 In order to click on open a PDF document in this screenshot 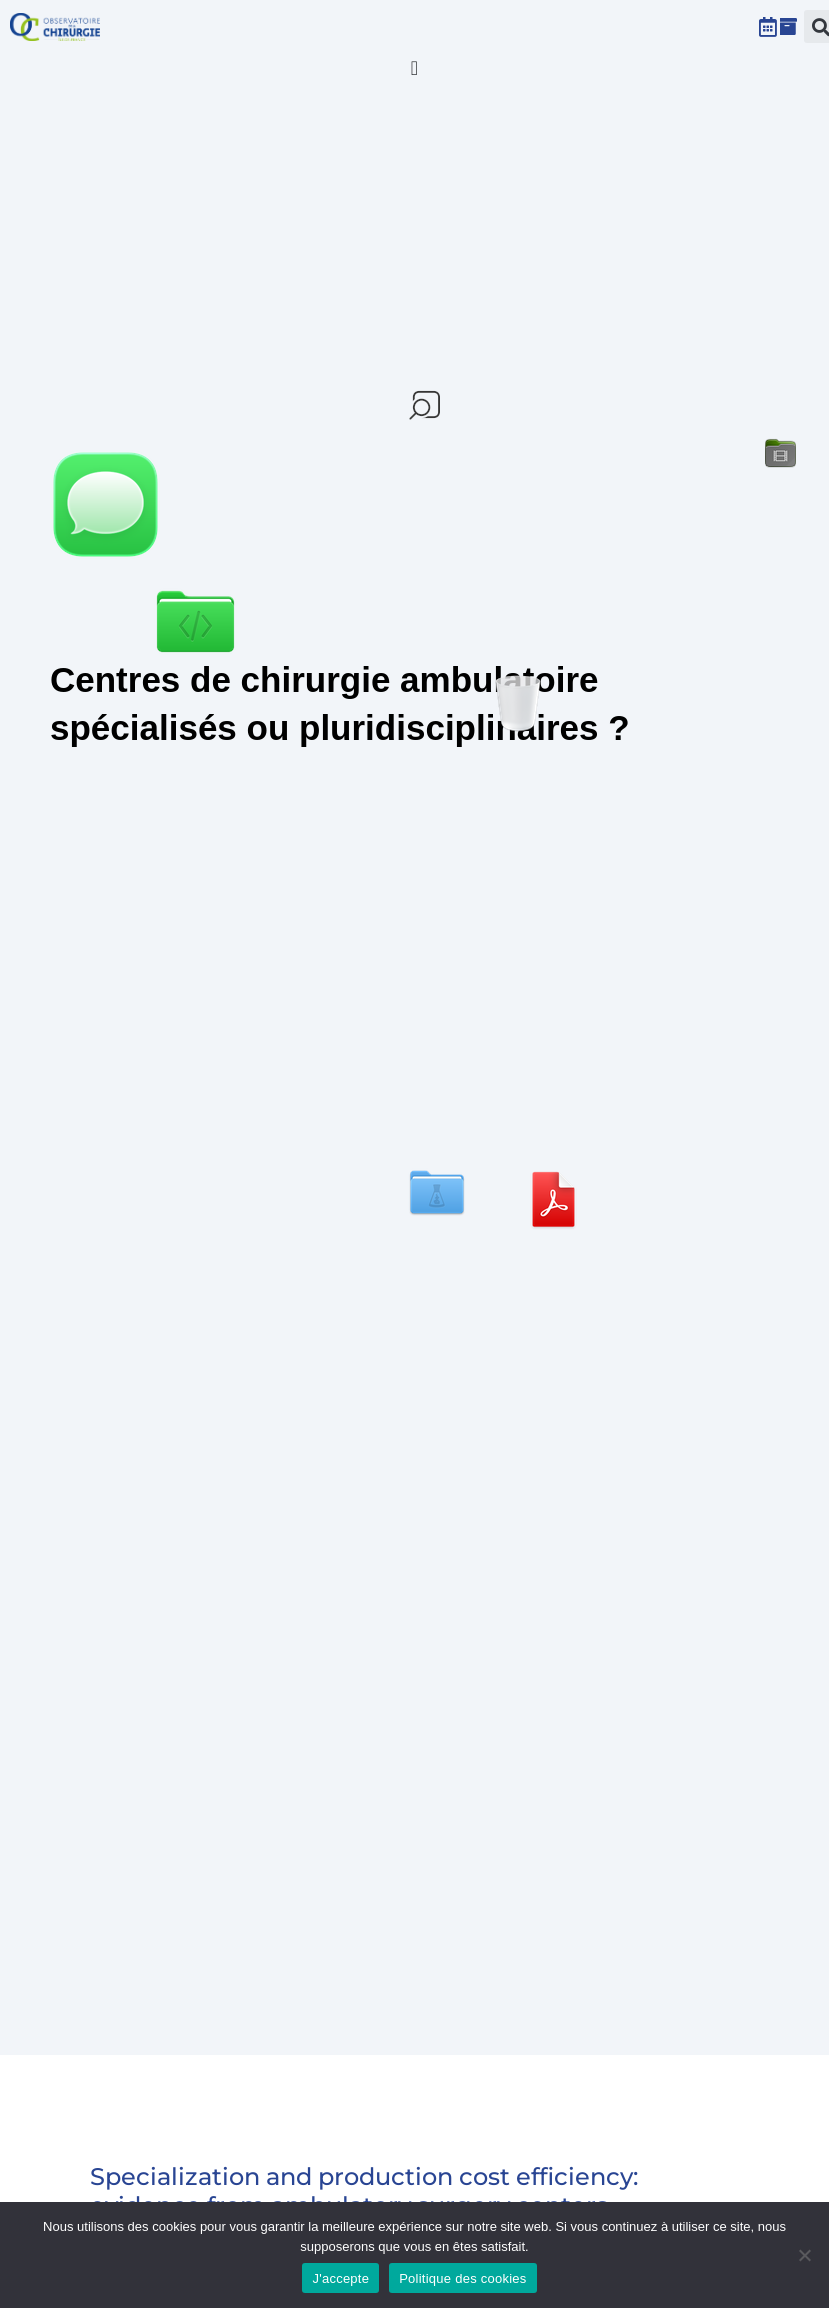, I will do `click(553, 1200)`.